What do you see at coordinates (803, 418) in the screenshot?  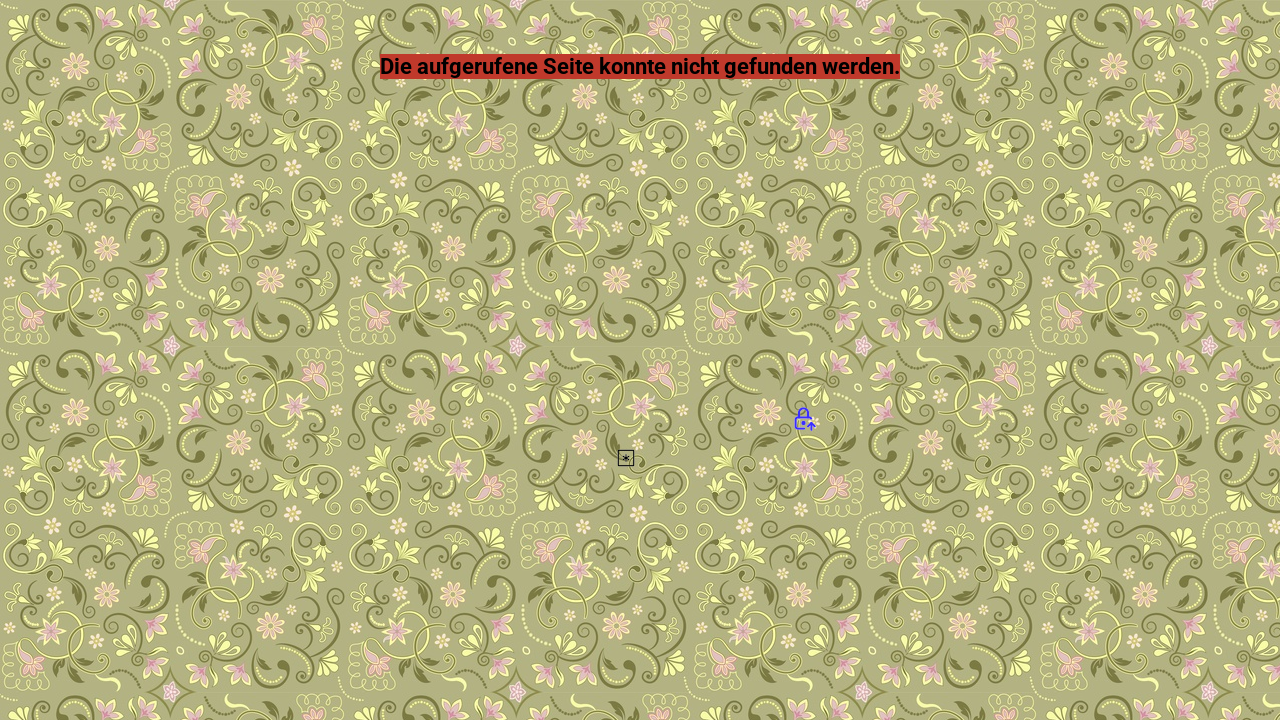 I see `upload or sync secured data` at bounding box center [803, 418].